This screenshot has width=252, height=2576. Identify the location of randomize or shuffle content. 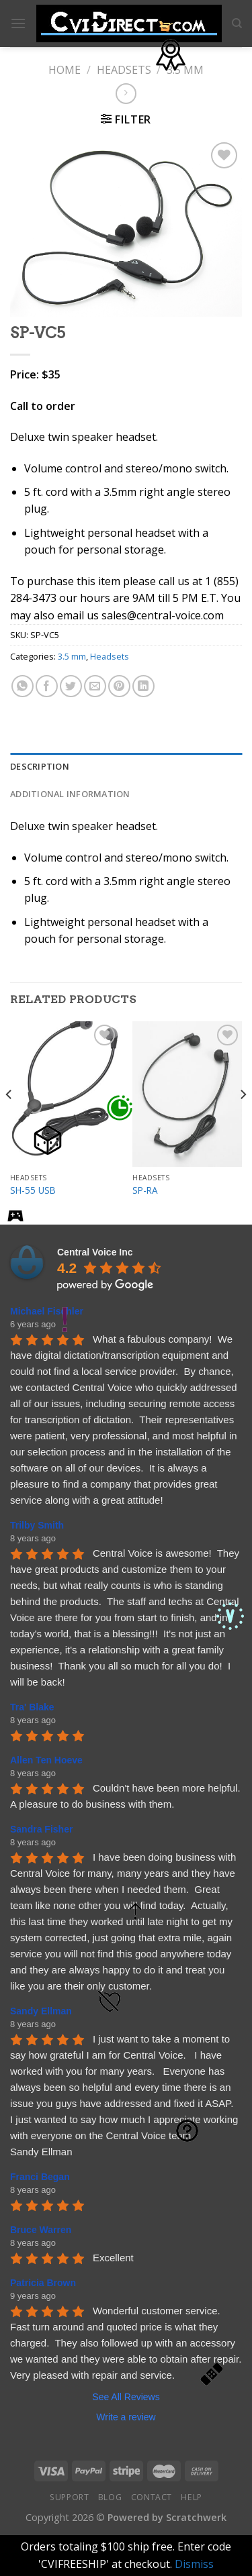
(48, 1140).